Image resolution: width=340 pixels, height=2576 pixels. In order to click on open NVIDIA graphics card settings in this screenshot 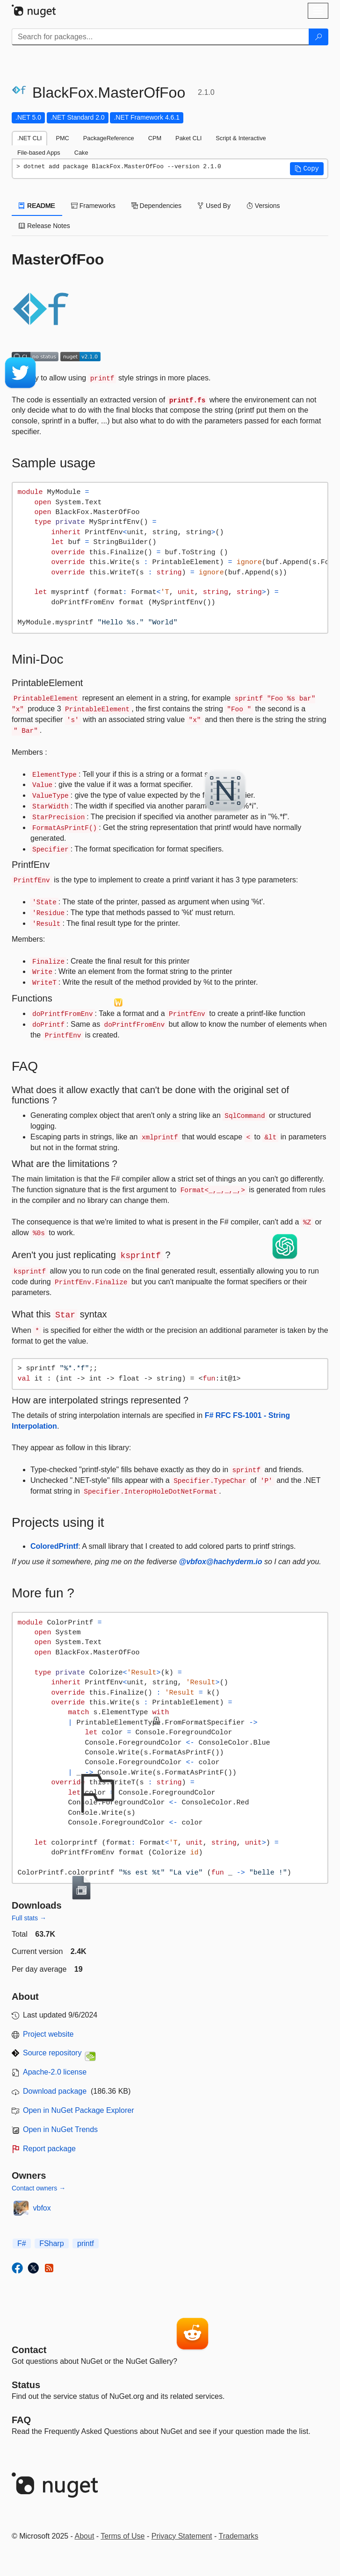, I will do `click(90, 2056)`.